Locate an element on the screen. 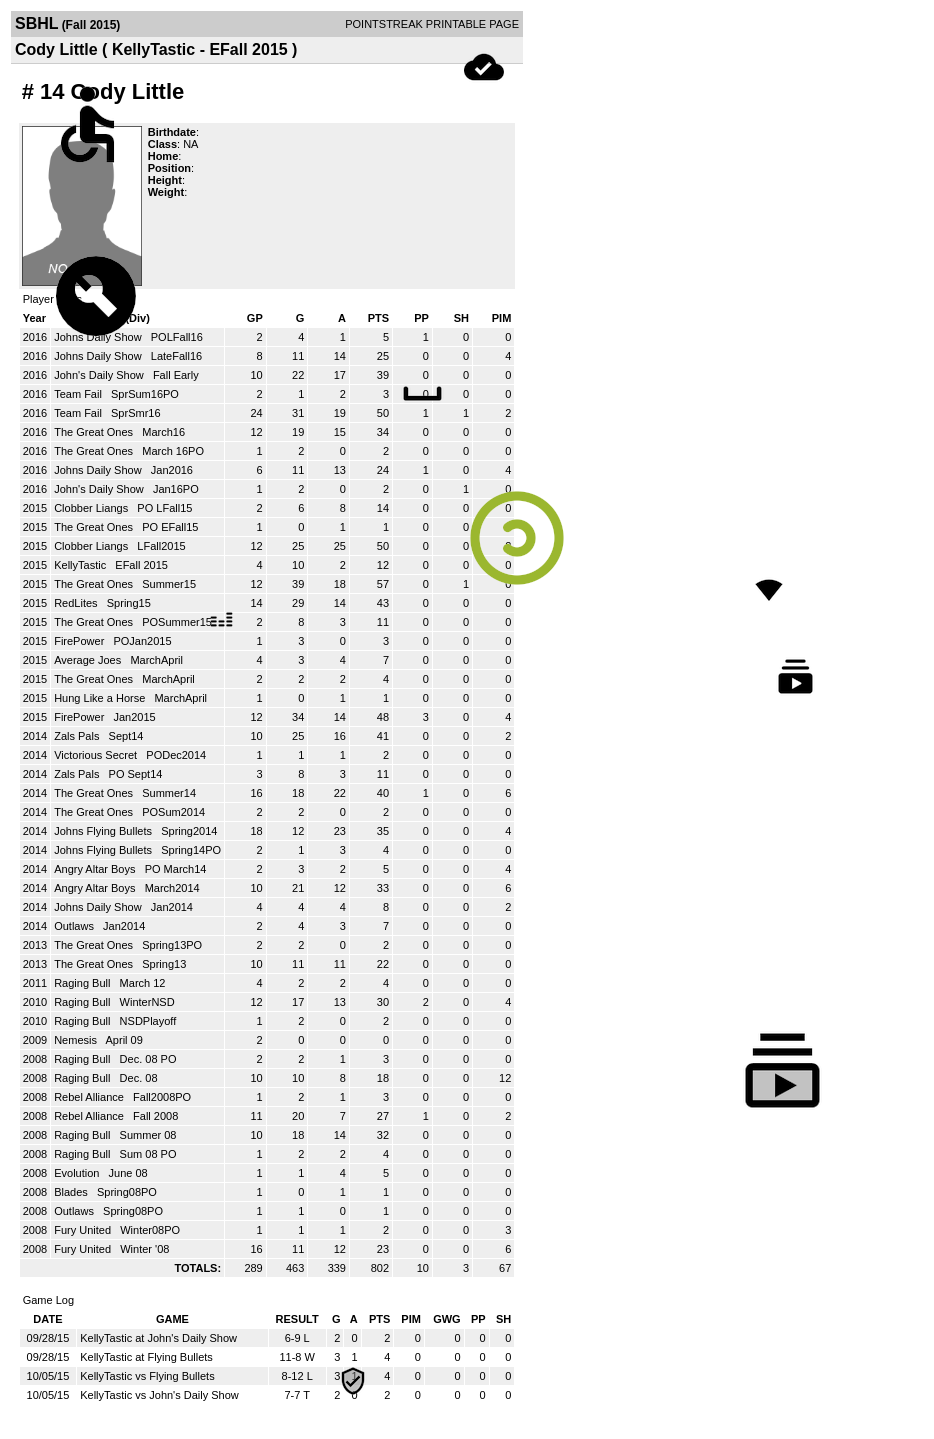 The height and width of the screenshot is (1439, 934). access settings or configuration options is located at coordinates (96, 296).